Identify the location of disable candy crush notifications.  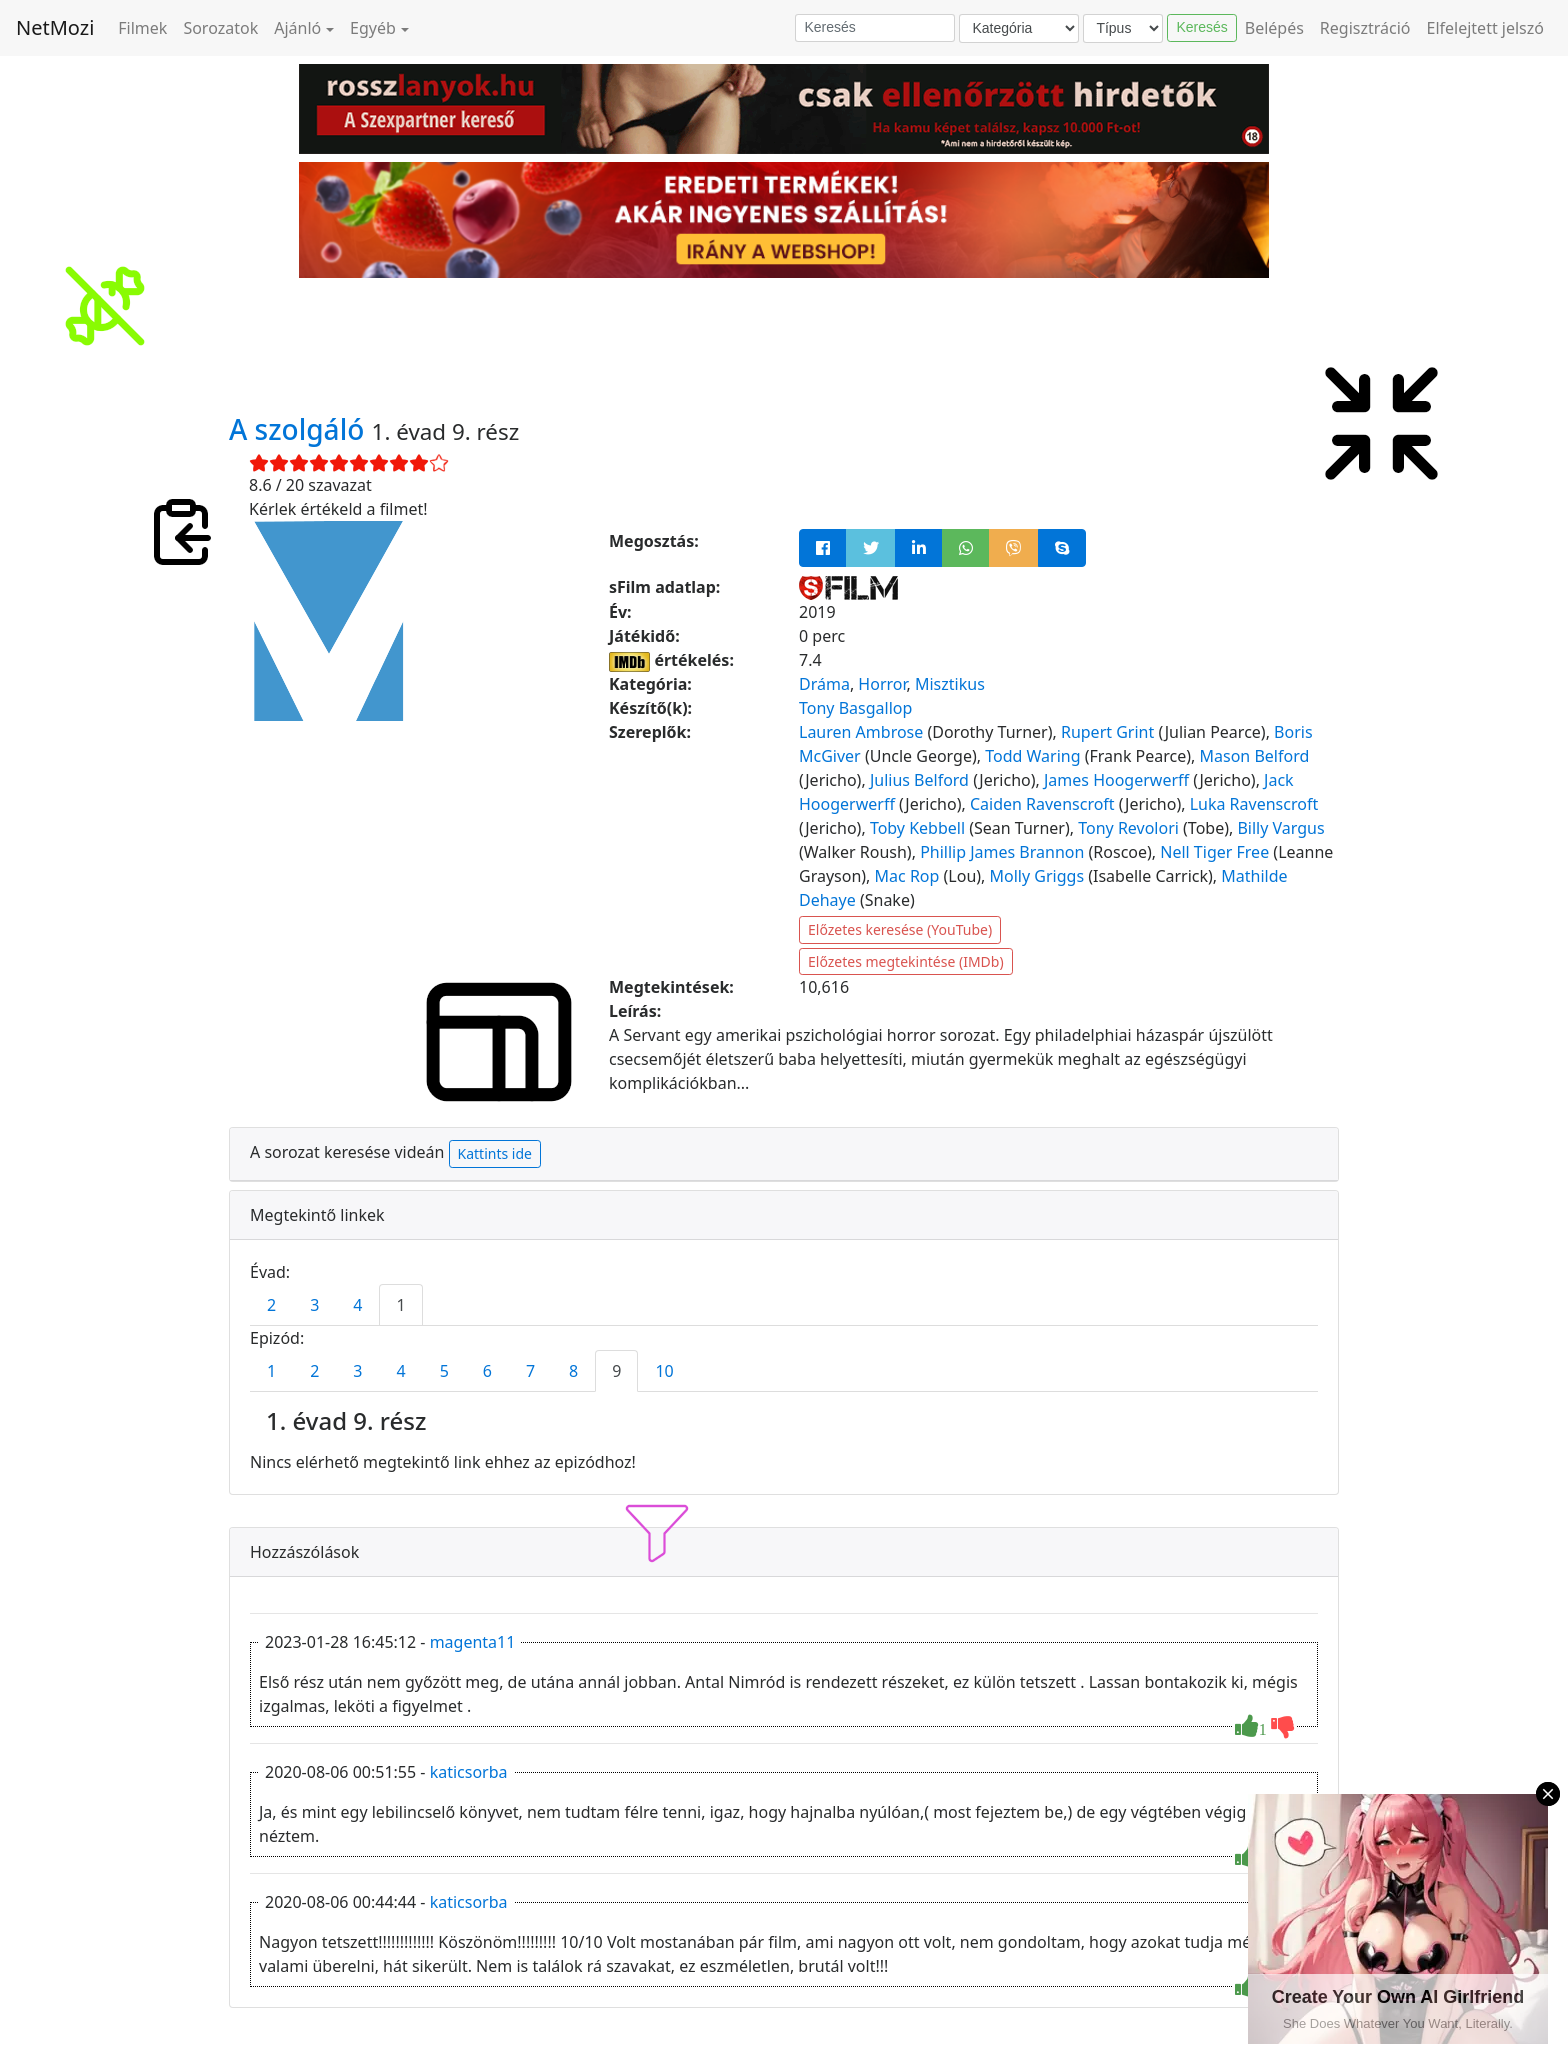
(105, 306).